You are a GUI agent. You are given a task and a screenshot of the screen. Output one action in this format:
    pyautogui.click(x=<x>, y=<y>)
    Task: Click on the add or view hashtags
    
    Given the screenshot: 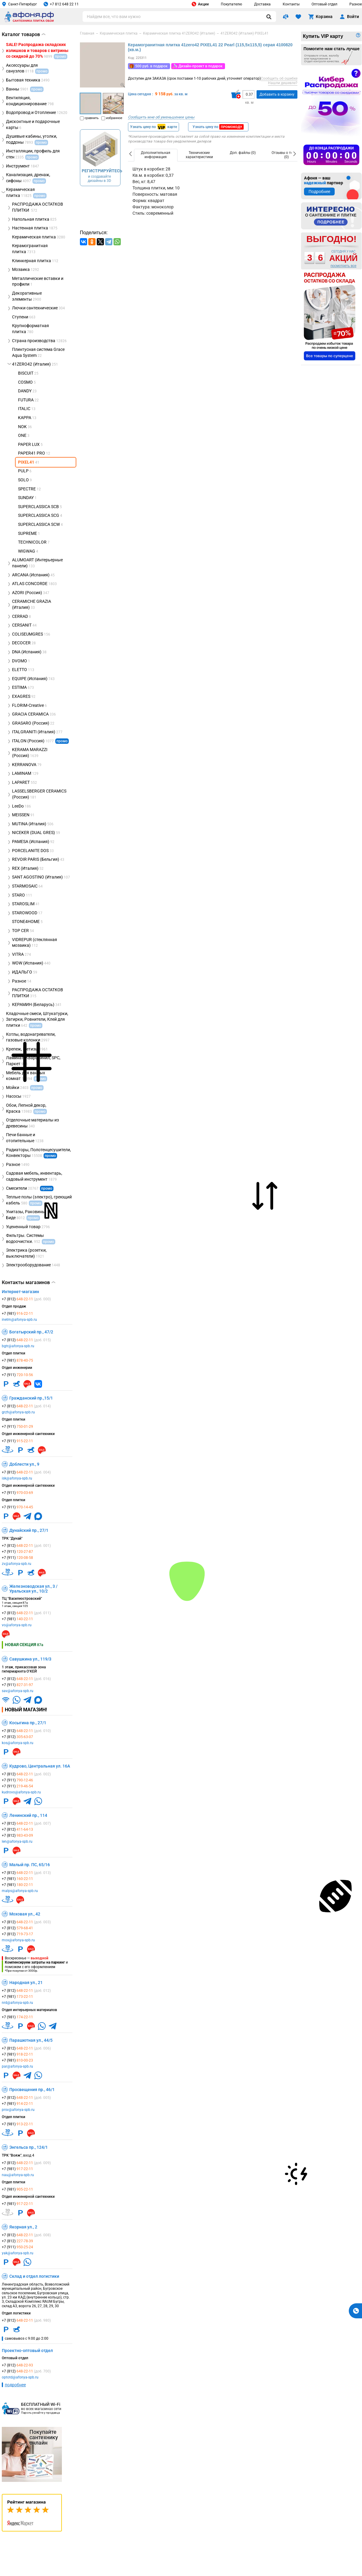 What is the action you would take?
    pyautogui.click(x=32, y=1062)
    